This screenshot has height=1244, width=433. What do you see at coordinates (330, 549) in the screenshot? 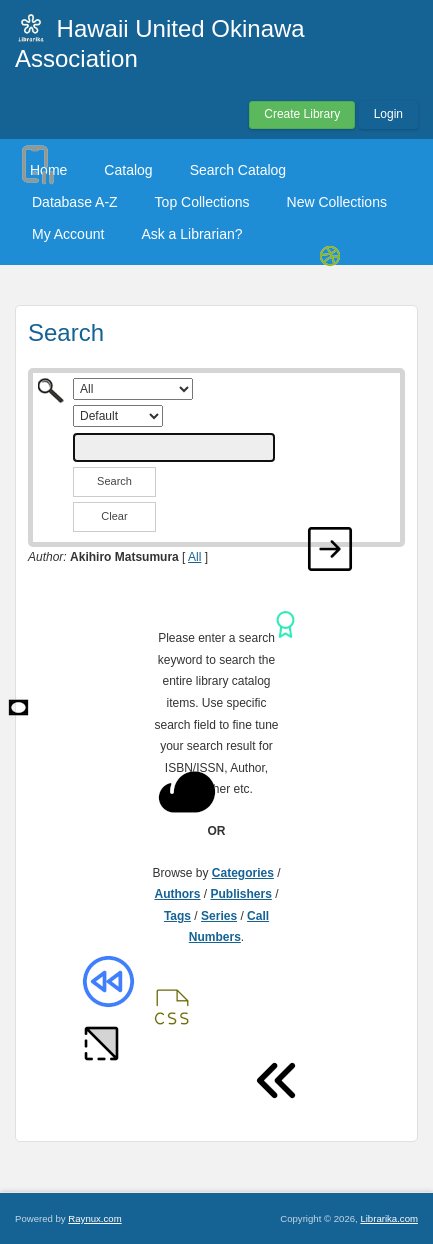
I see `navigate to the next item or screen` at bounding box center [330, 549].